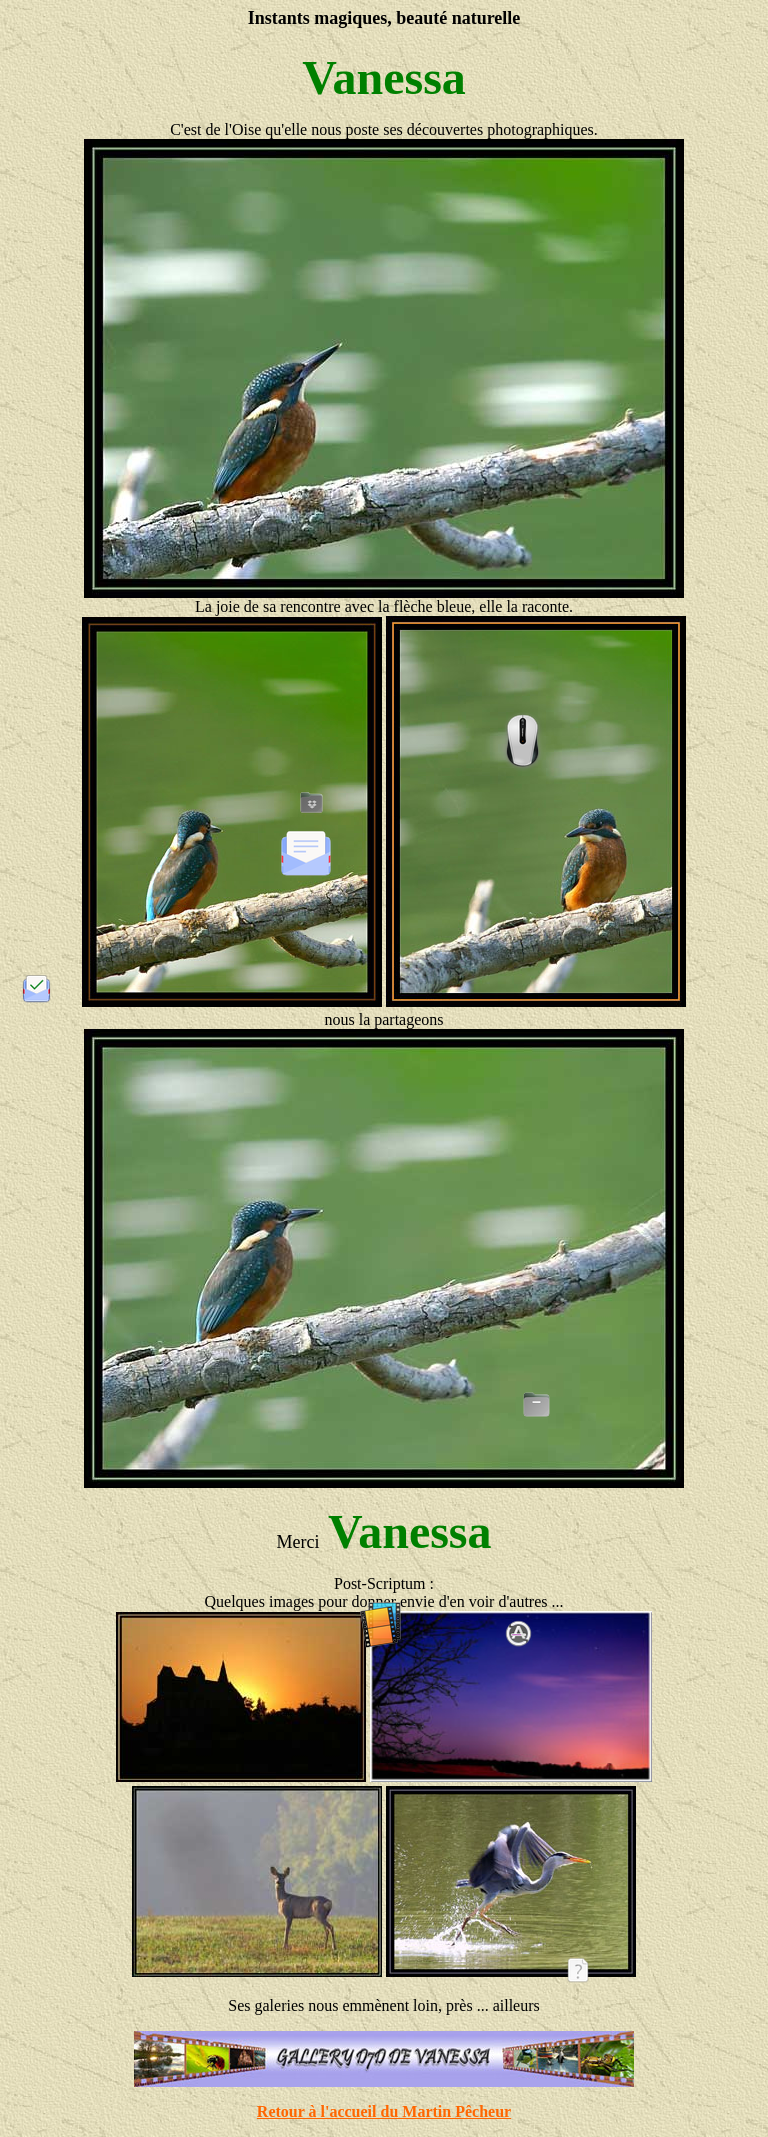 The width and height of the screenshot is (768, 2137). I want to click on open the file manager application, so click(536, 1404).